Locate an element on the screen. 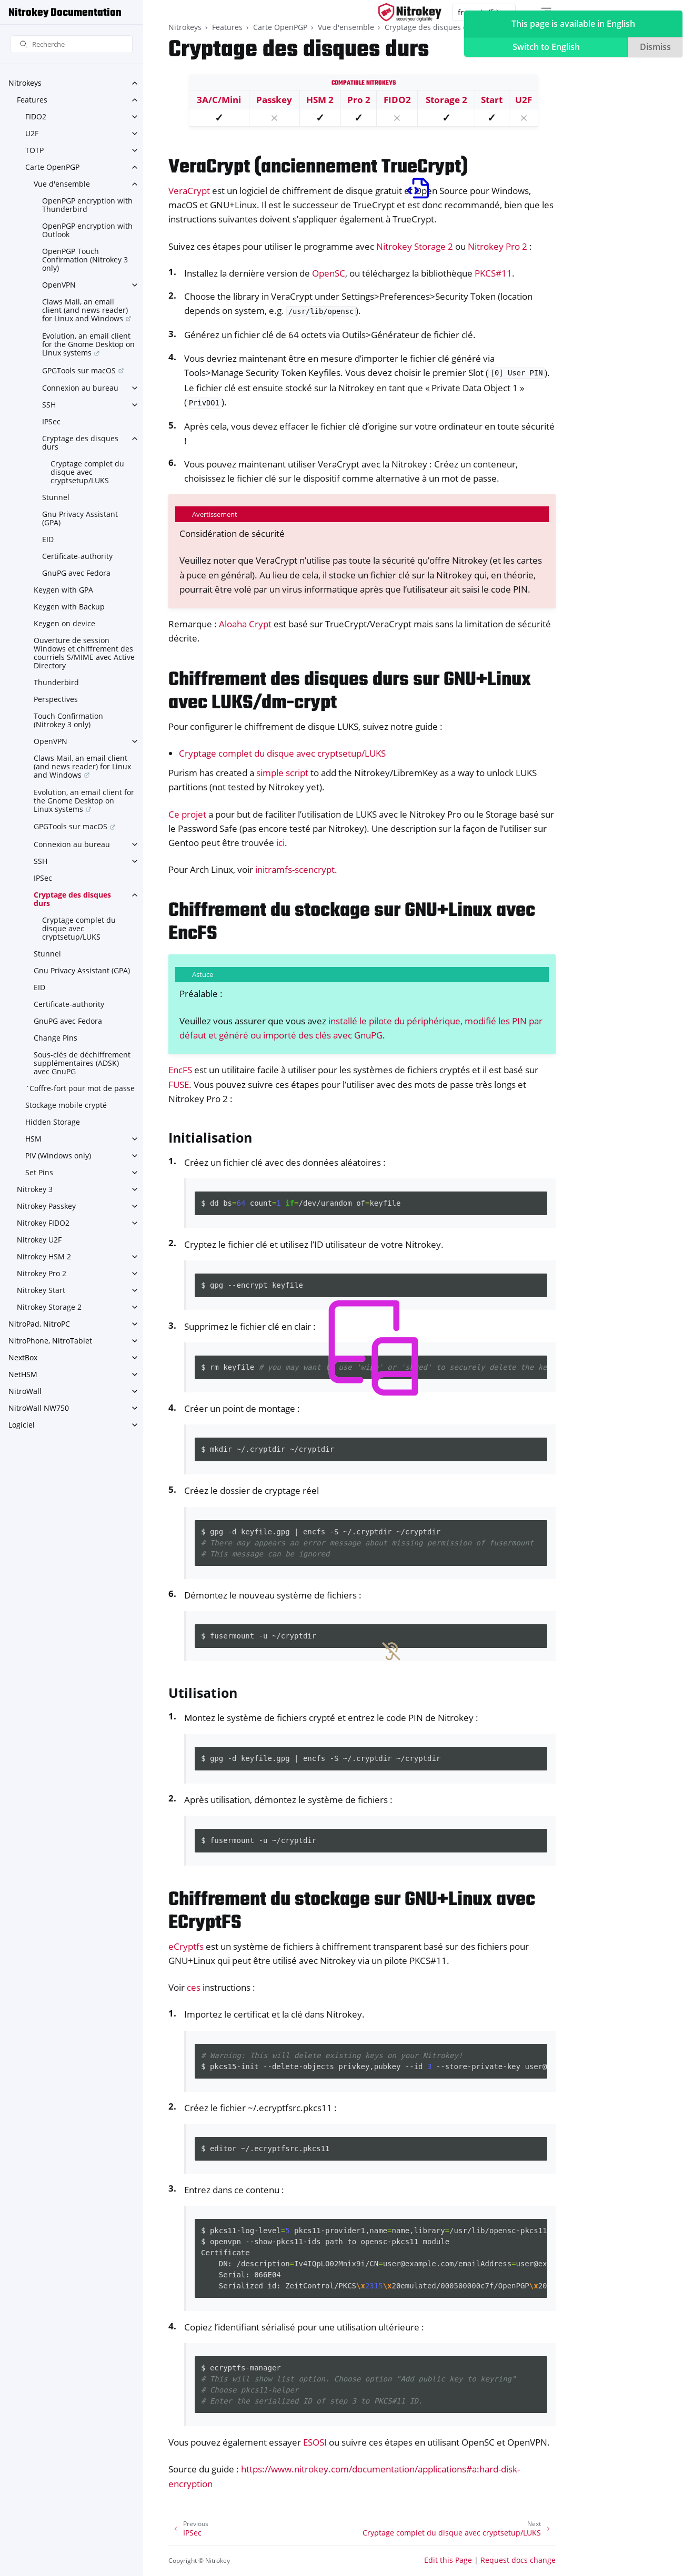  view source code file is located at coordinates (418, 189).